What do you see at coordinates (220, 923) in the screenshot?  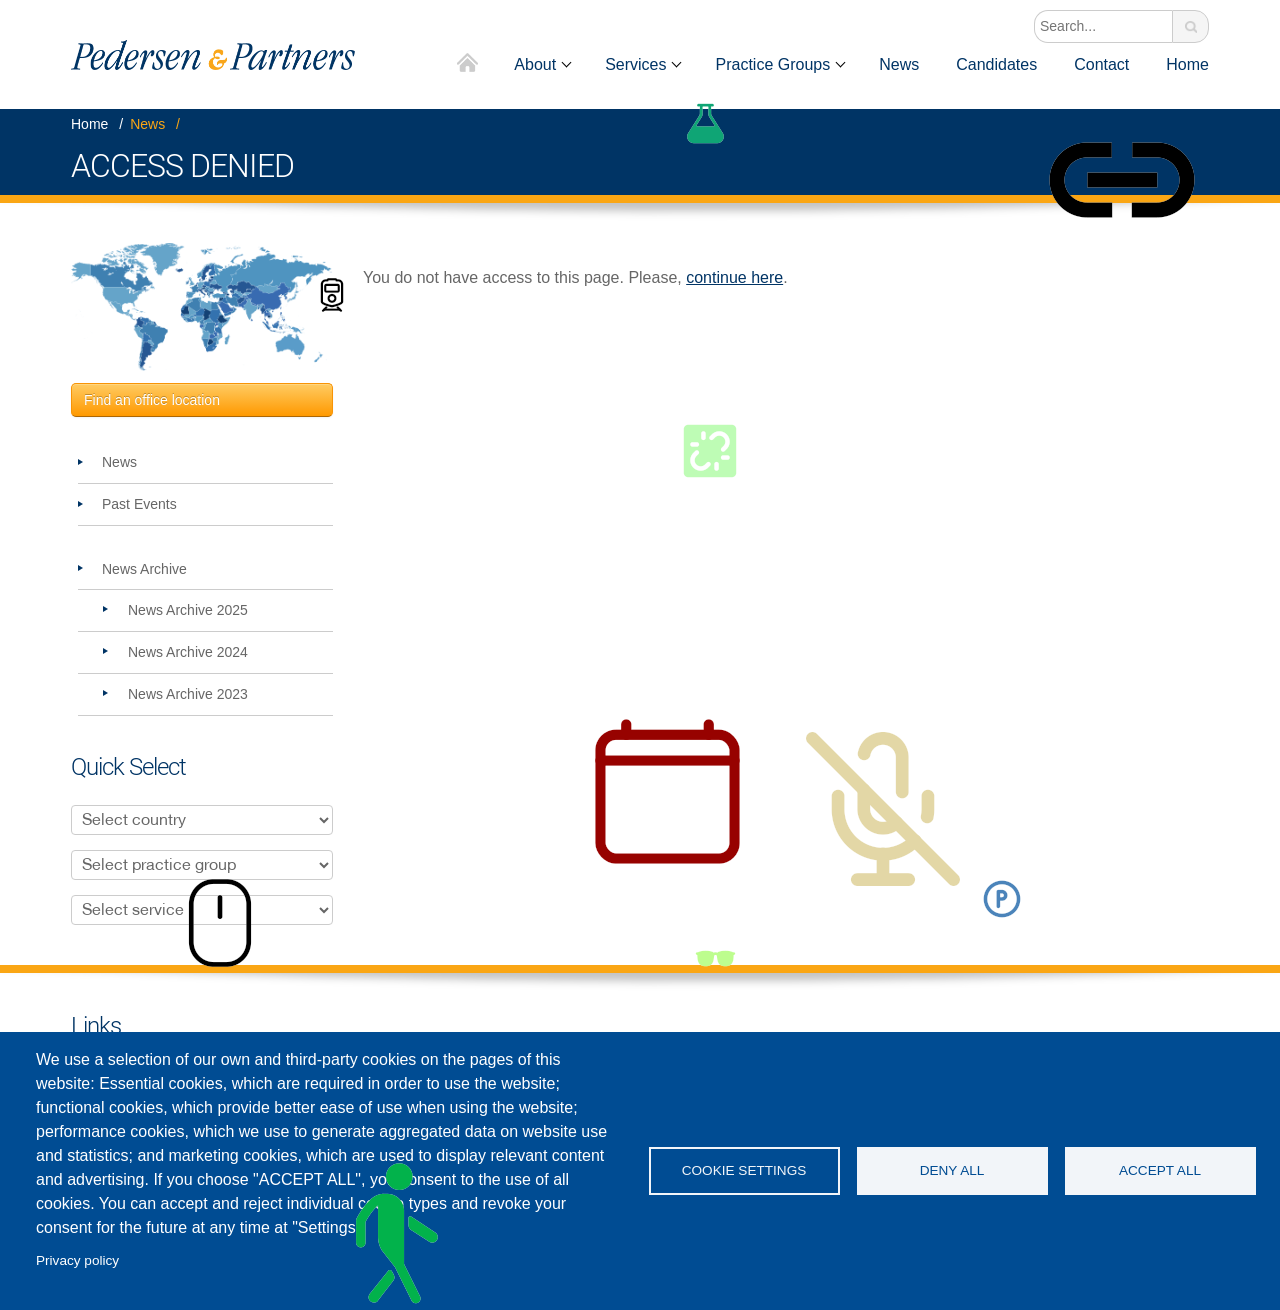 I see `mouse input device indicator` at bounding box center [220, 923].